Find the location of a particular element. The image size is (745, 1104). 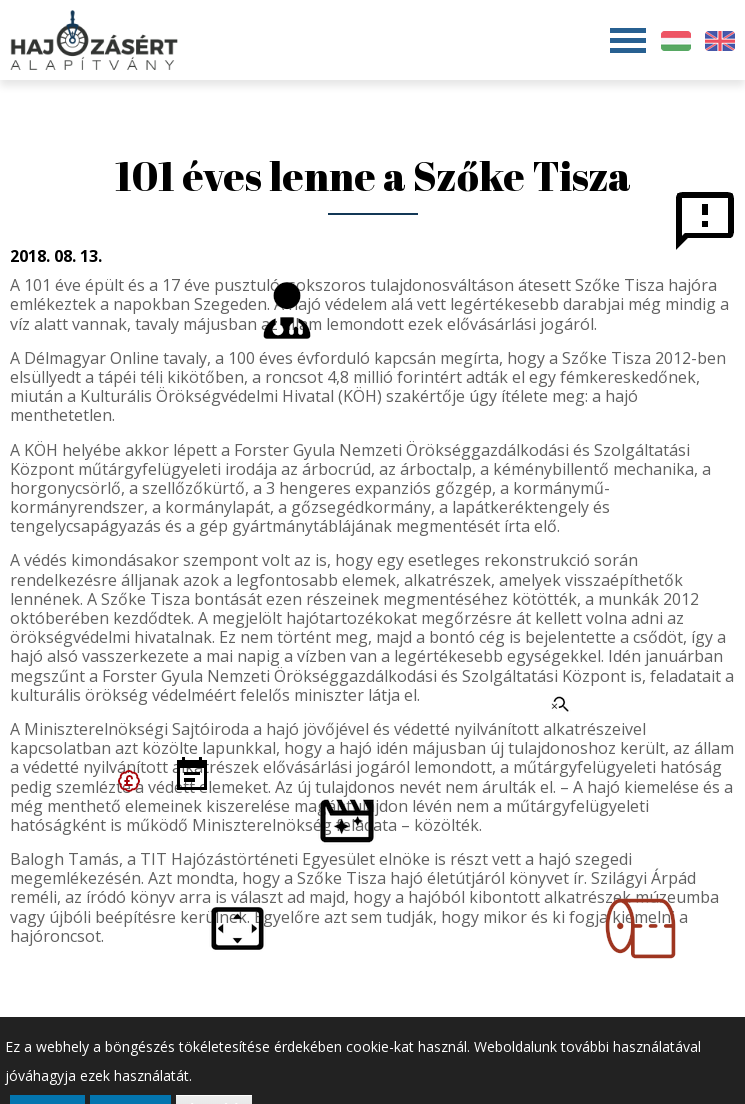

view doctor or healthcare provider profile is located at coordinates (287, 310).